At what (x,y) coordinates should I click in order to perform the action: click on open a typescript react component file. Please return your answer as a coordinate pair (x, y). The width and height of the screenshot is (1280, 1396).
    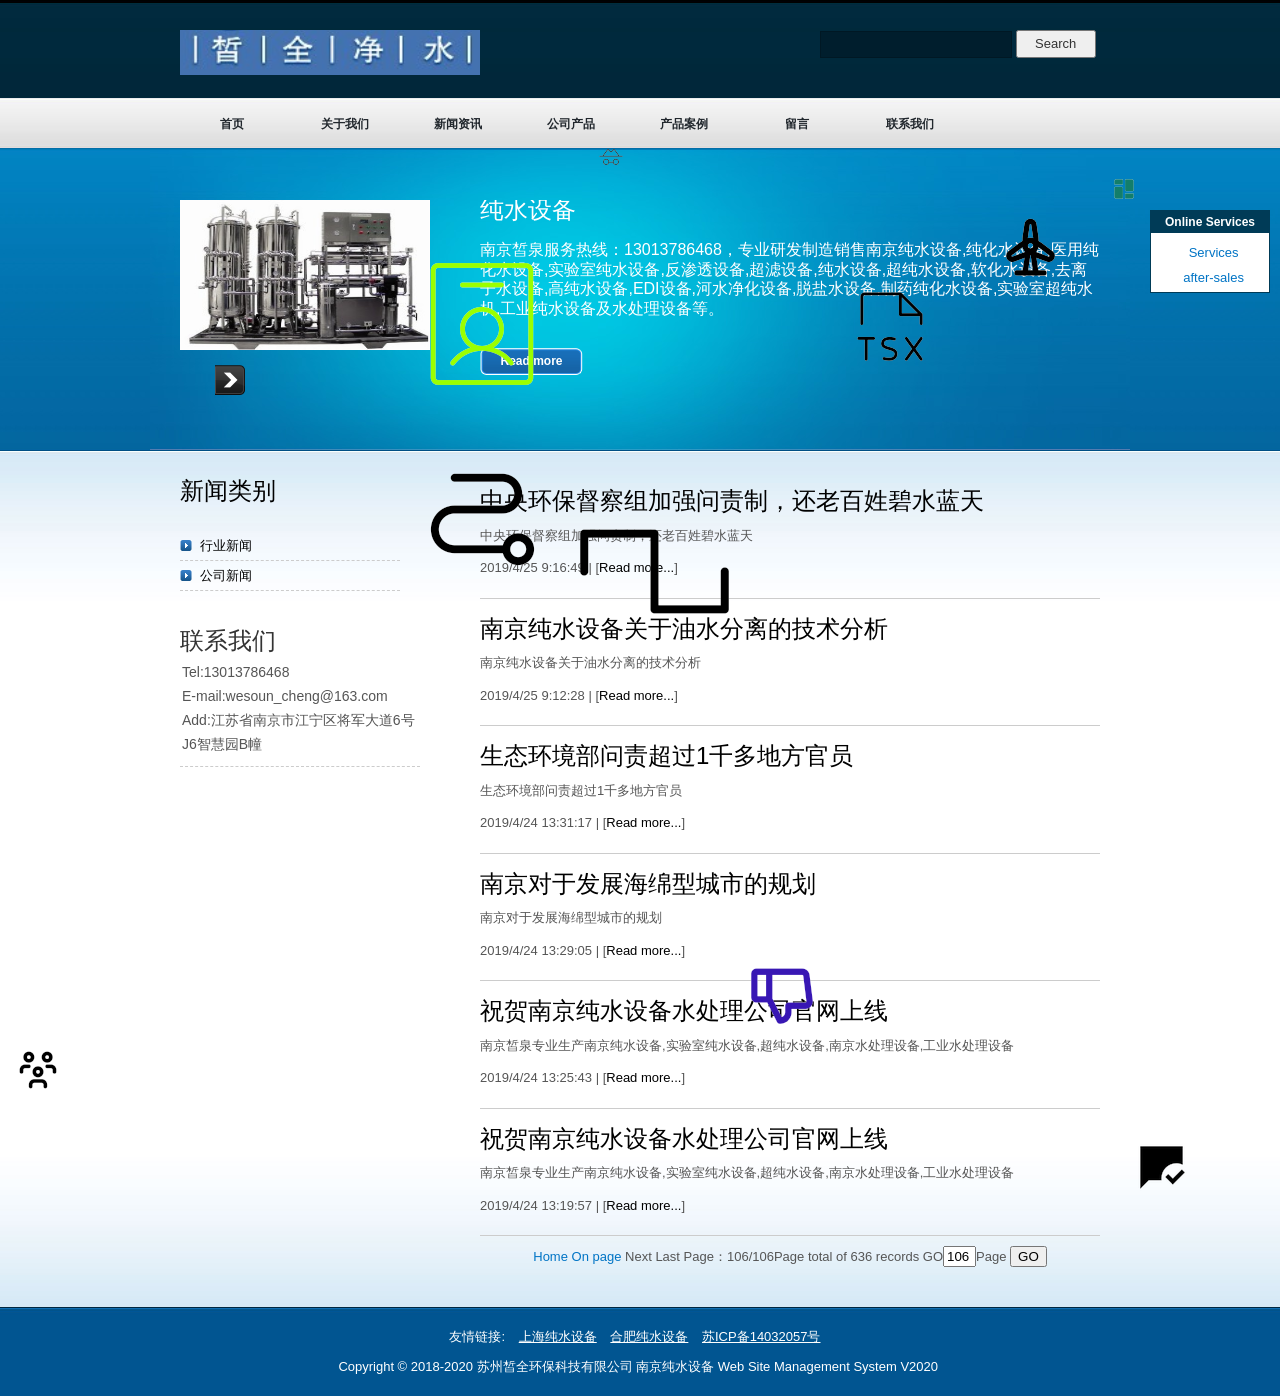
    Looking at the image, I should click on (891, 329).